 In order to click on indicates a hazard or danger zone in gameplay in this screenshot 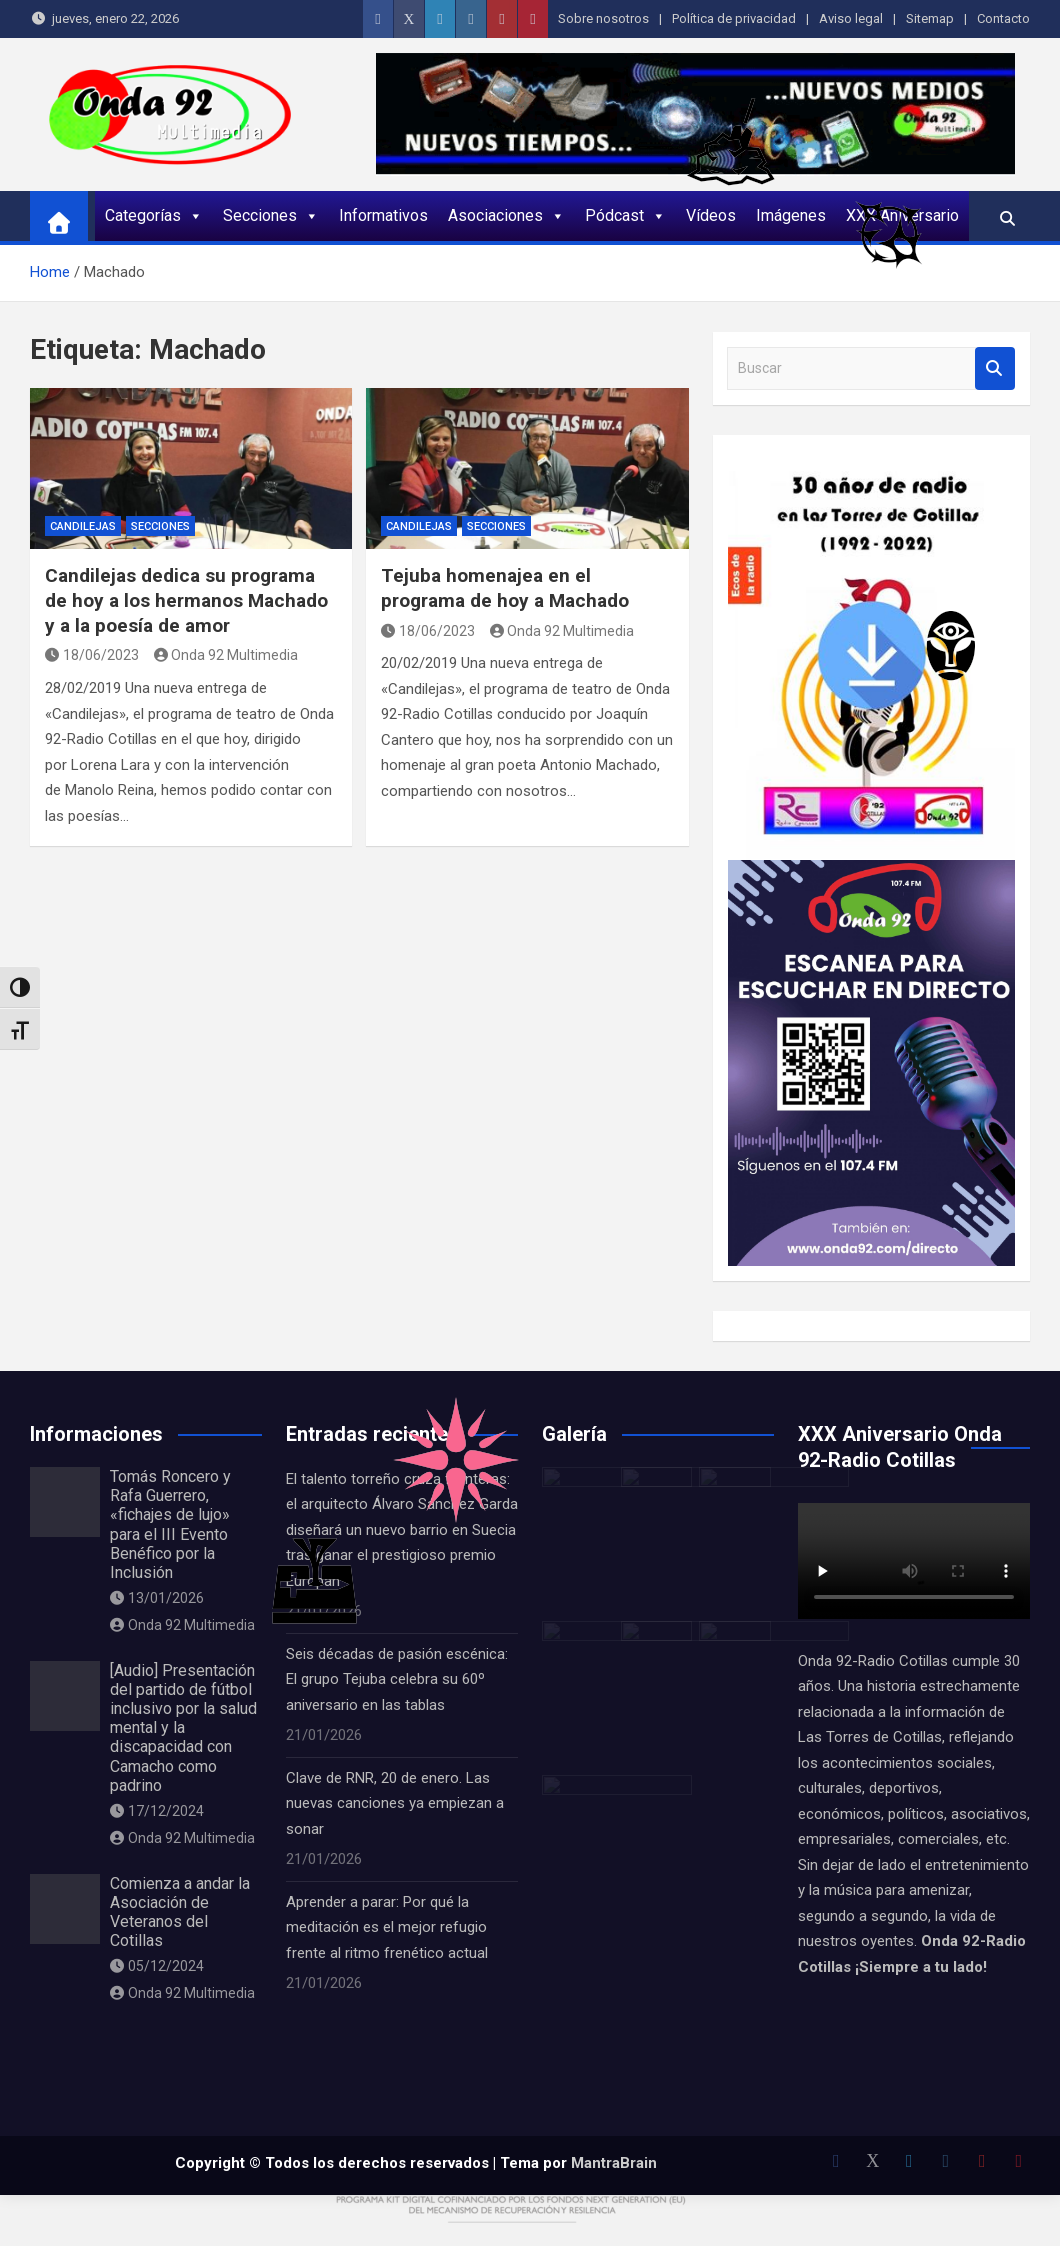, I will do `click(456, 1460)`.